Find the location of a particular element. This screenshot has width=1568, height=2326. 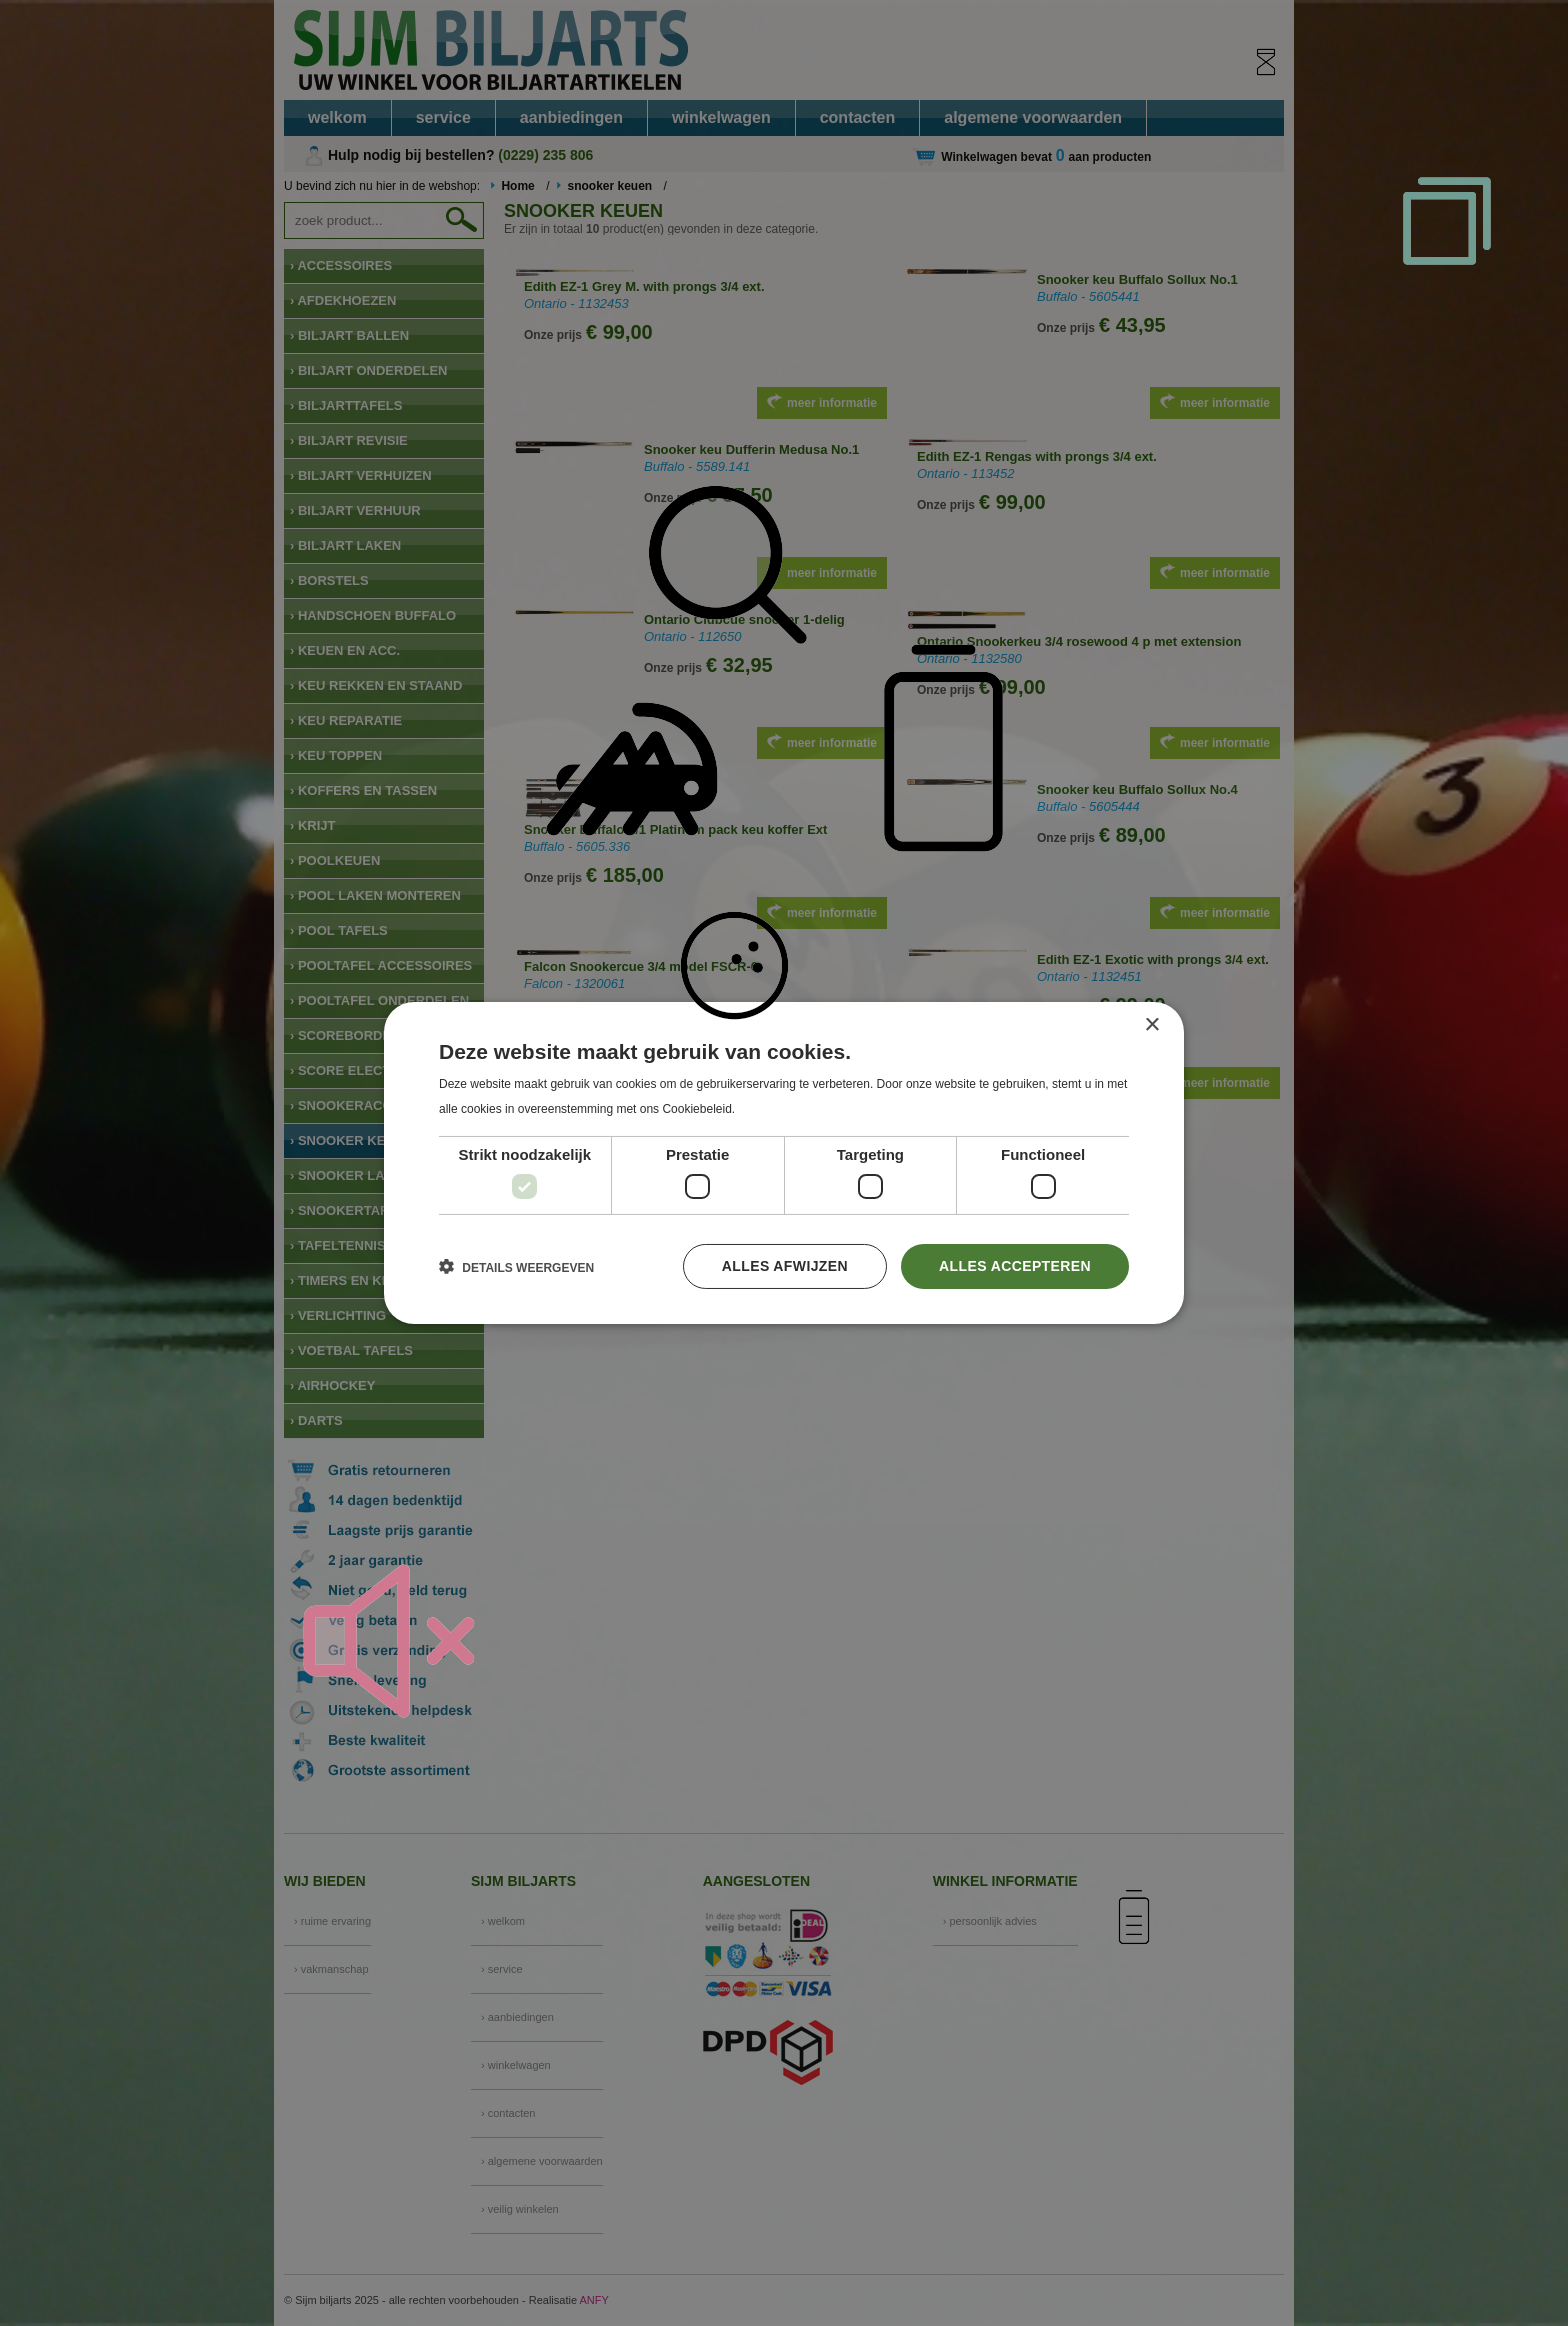

search for content or items is located at coordinates (728, 565).